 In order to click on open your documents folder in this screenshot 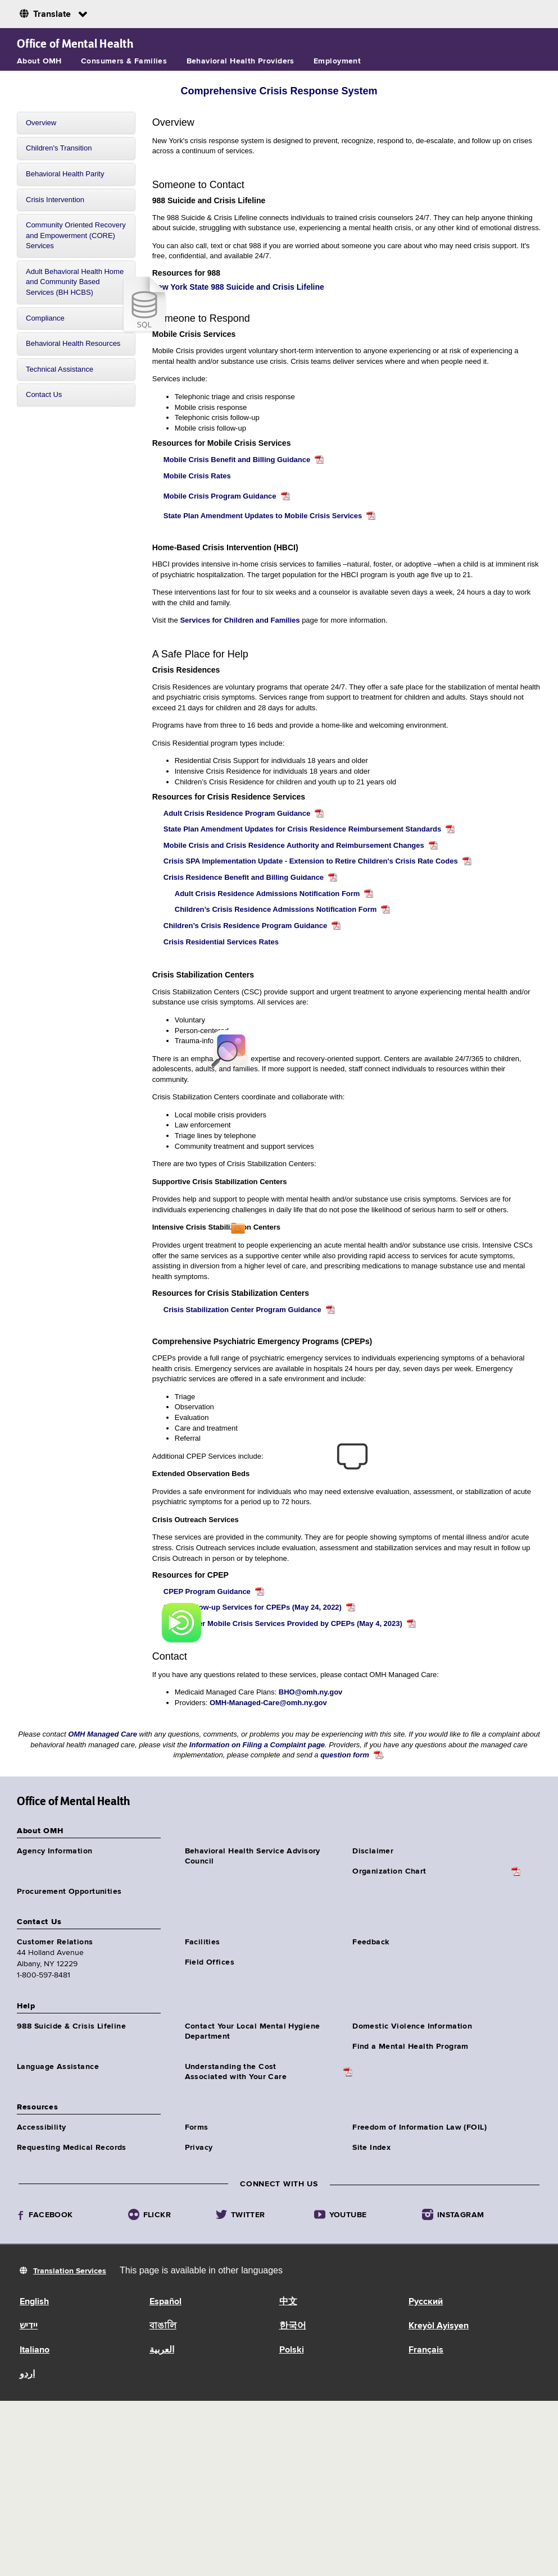, I will do `click(238, 1228)`.